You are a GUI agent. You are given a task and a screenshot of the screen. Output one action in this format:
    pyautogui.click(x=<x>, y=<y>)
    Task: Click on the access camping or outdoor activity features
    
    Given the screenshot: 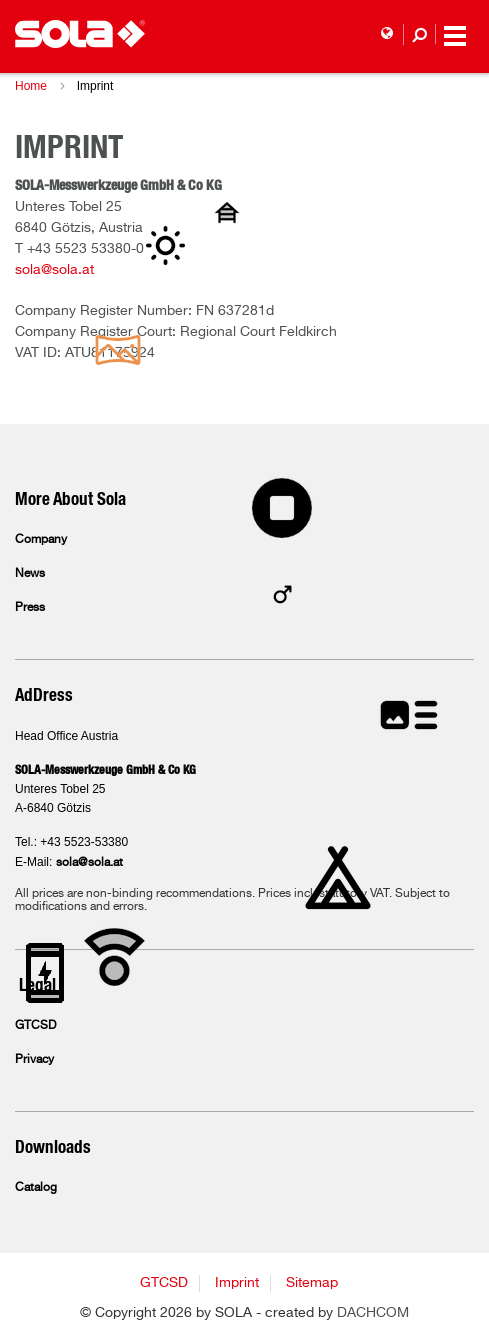 What is the action you would take?
    pyautogui.click(x=338, y=881)
    